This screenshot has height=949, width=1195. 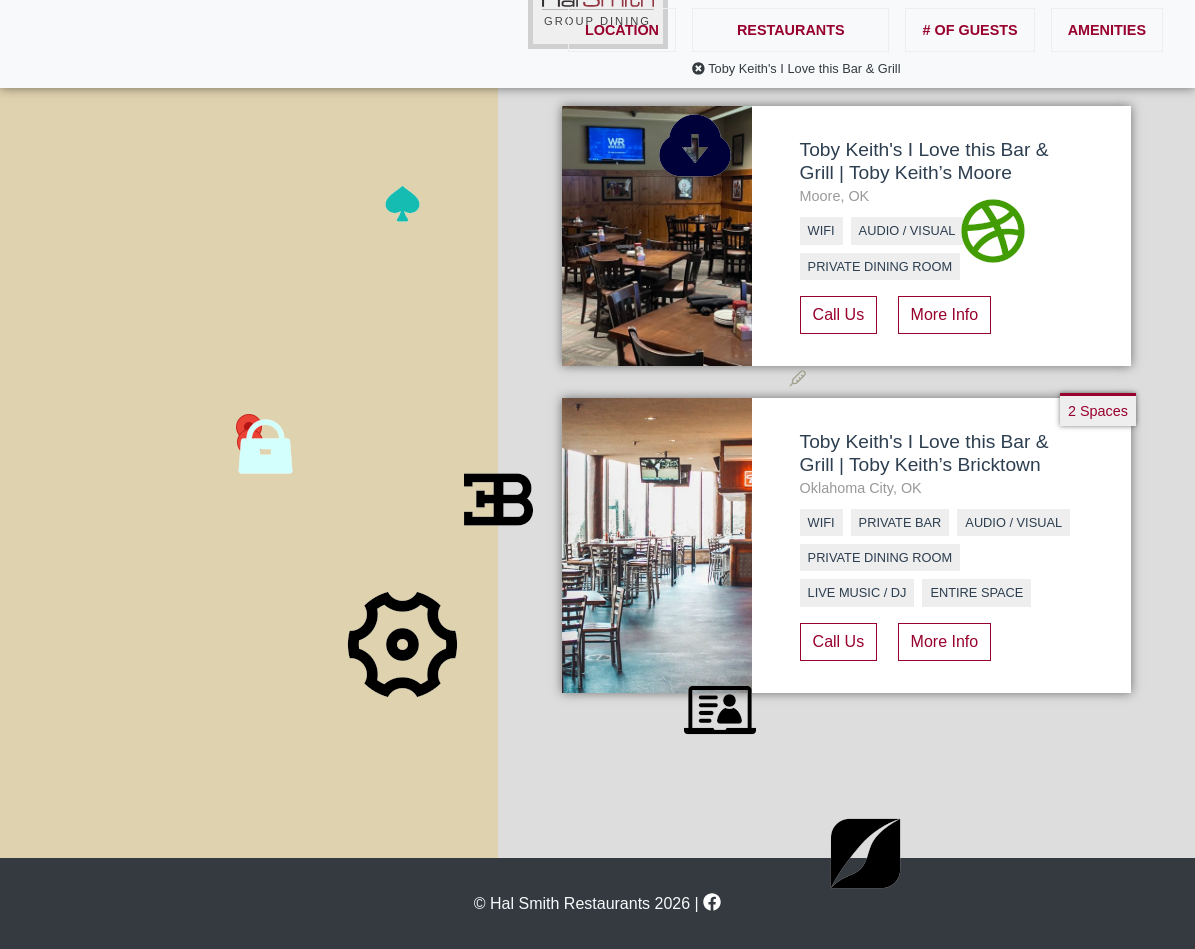 I want to click on check temperature or health readings, so click(x=797, y=378).